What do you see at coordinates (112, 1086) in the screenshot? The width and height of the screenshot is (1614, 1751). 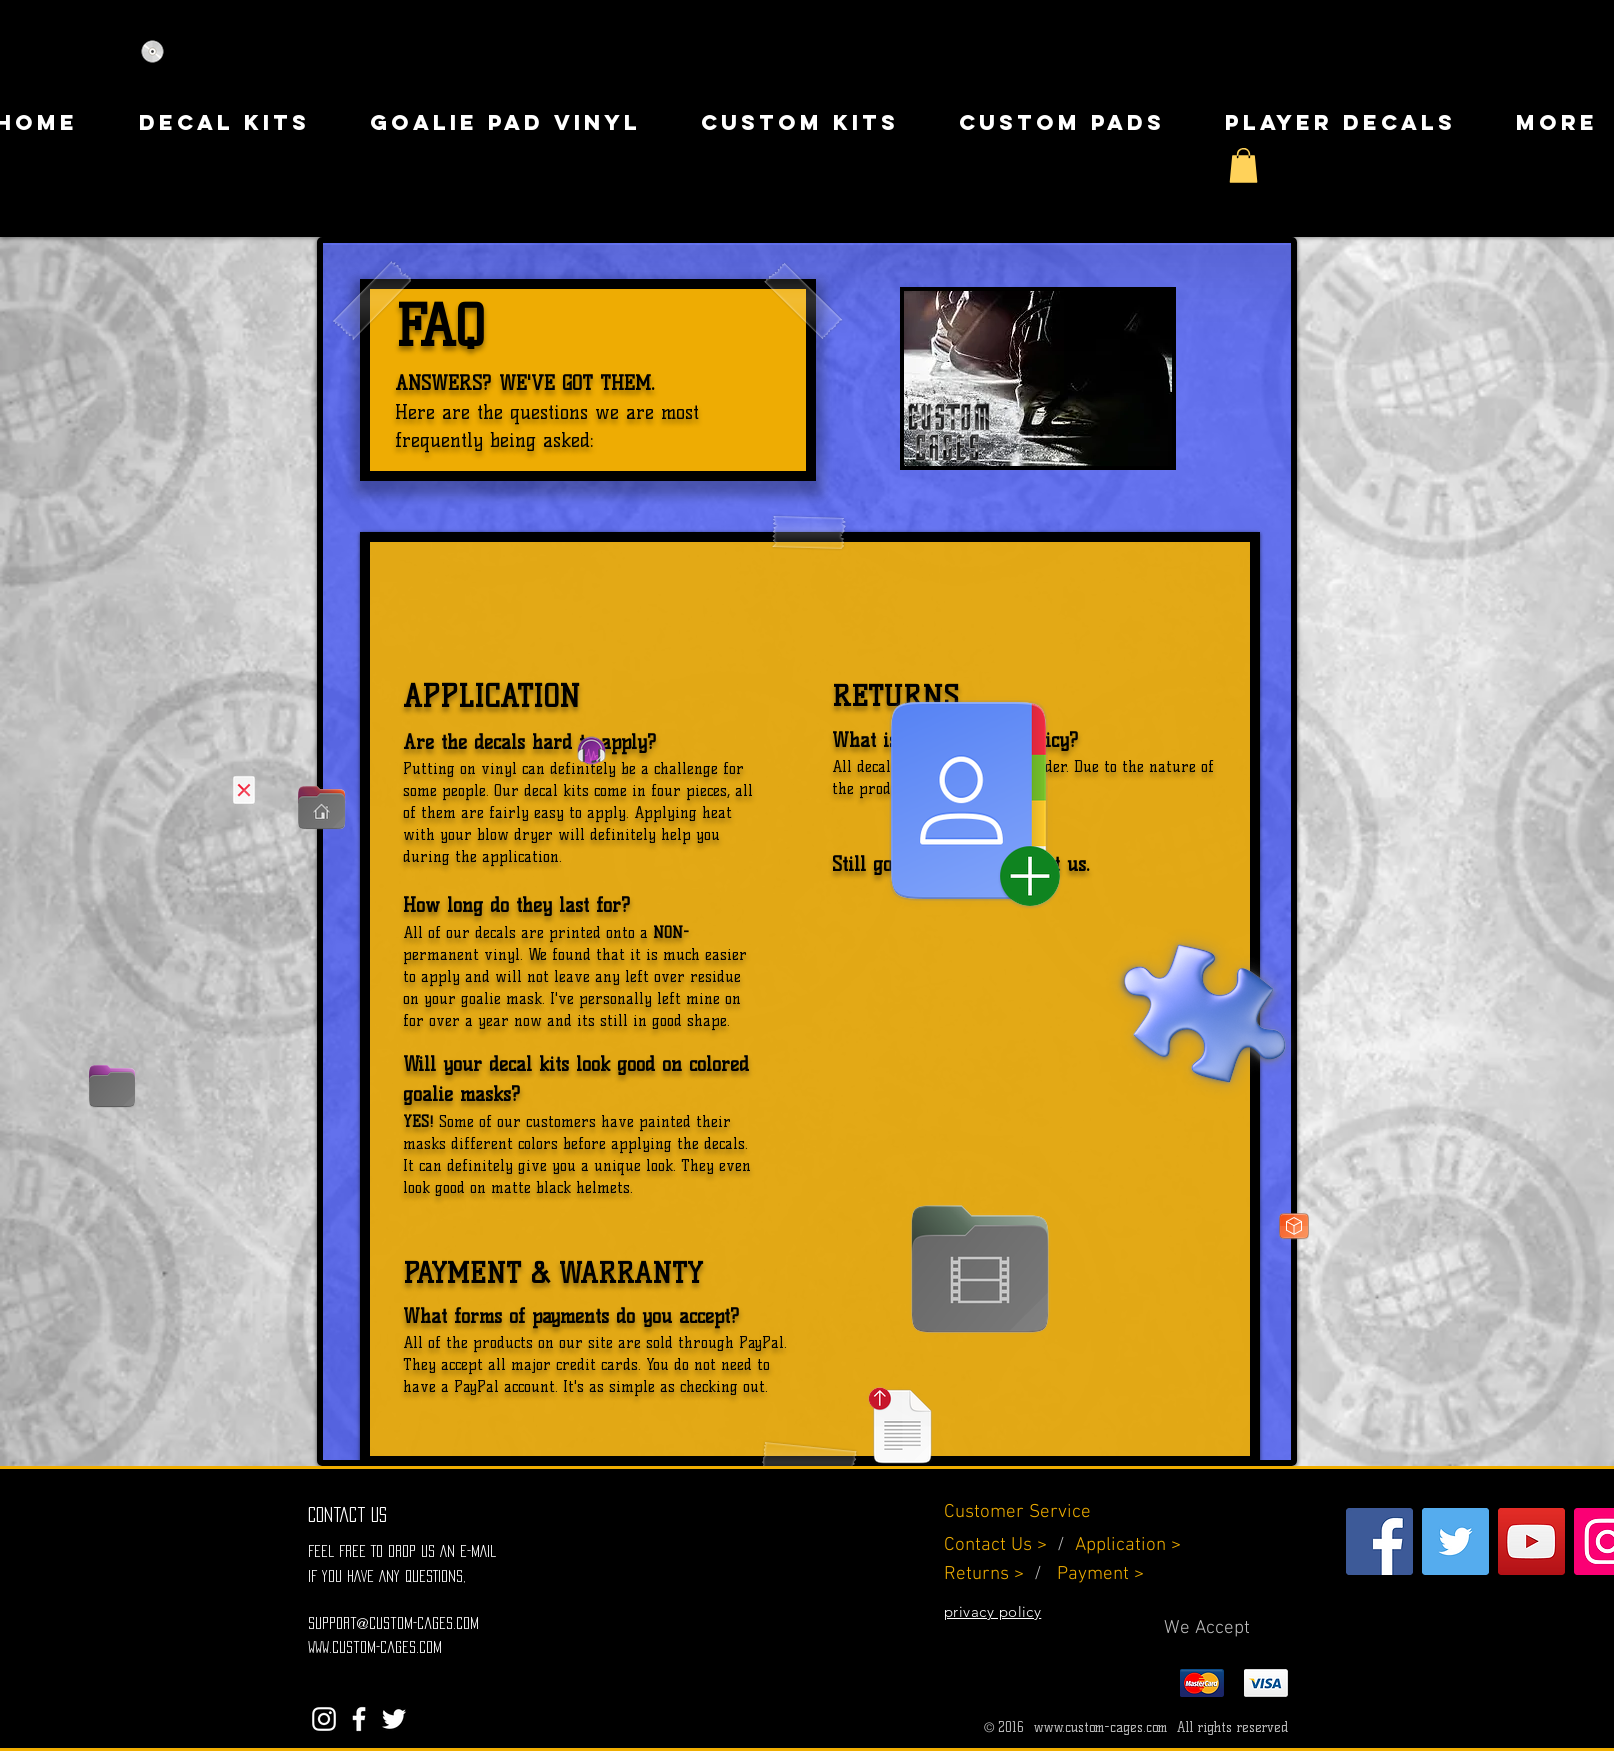 I see `open a folder to view its contents` at bounding box center [112, 1086].